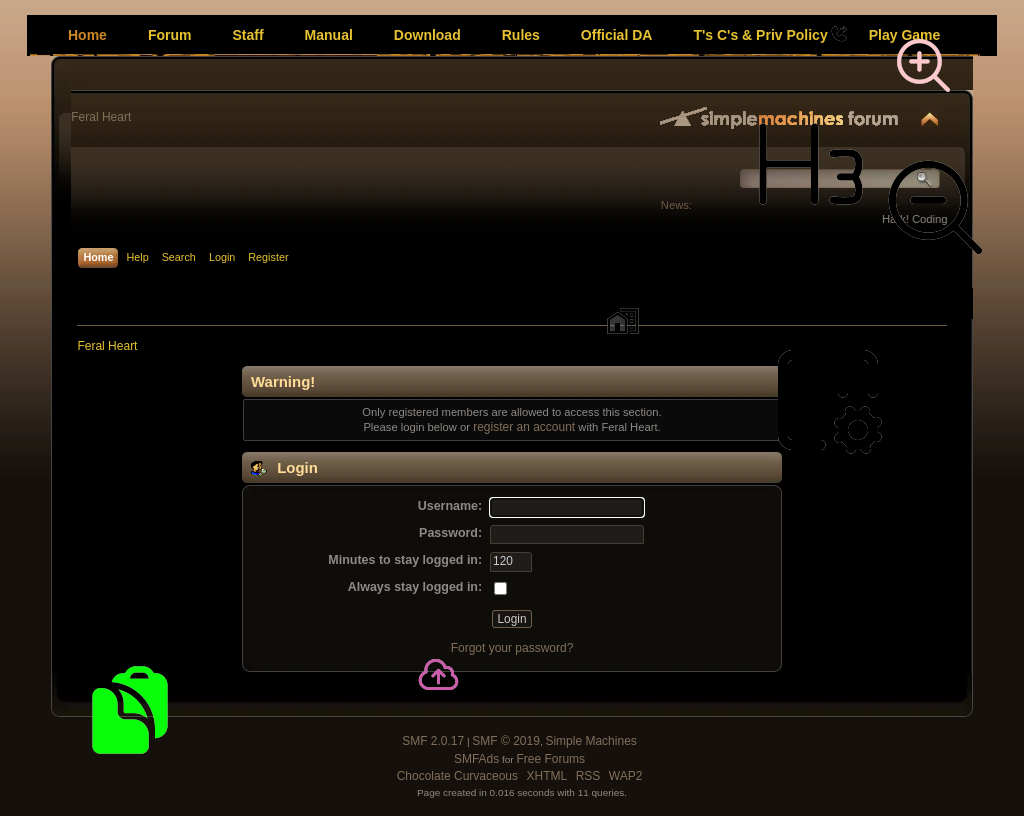 This screenshot has width=1024, height=816. What do you see at coordinates (811, 164) in the screenshot?
I see `format text as heading level 3` at bounding box center [811, 164].